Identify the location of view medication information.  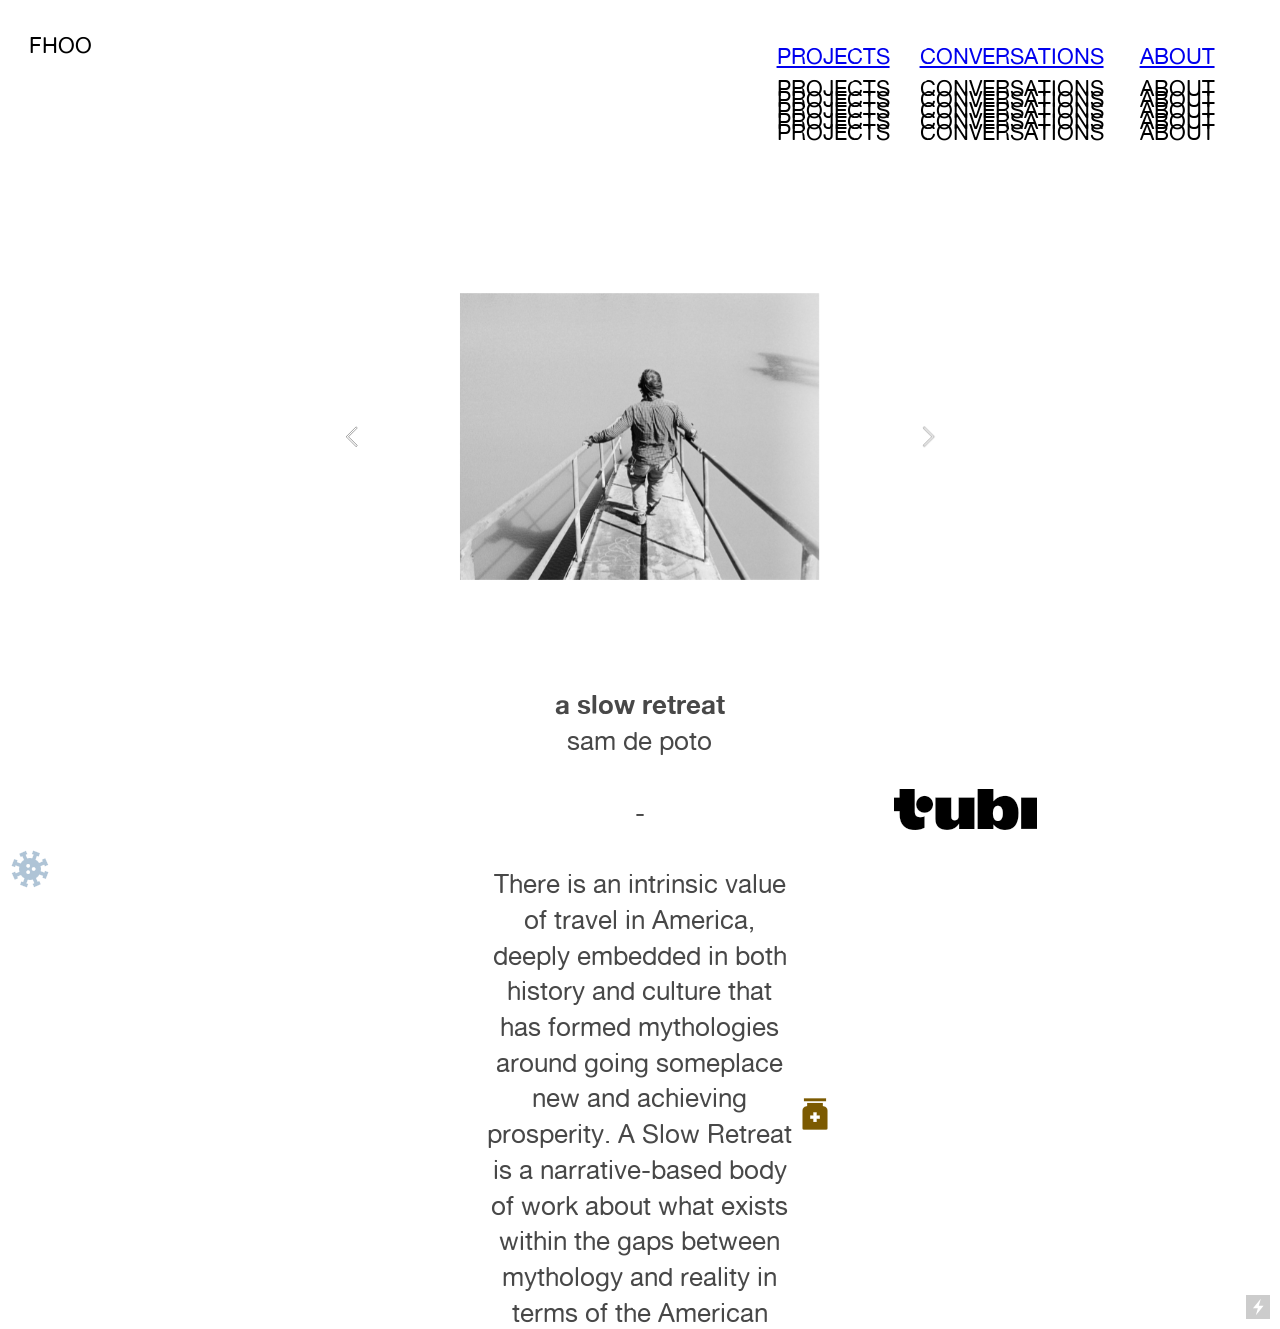
(815, 1114).